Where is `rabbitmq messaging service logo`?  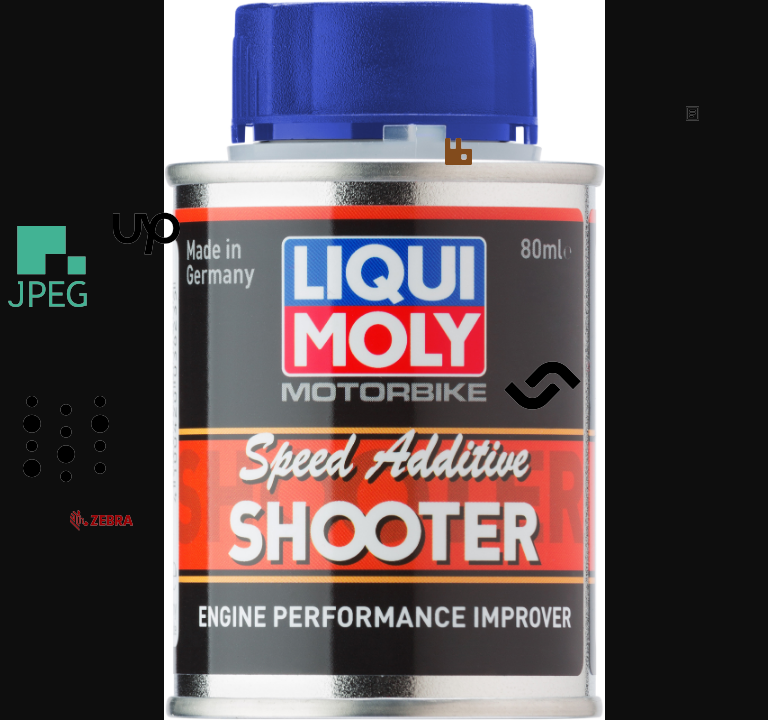 rabbitmq messaging service logo is located at coordinates (458, 151).